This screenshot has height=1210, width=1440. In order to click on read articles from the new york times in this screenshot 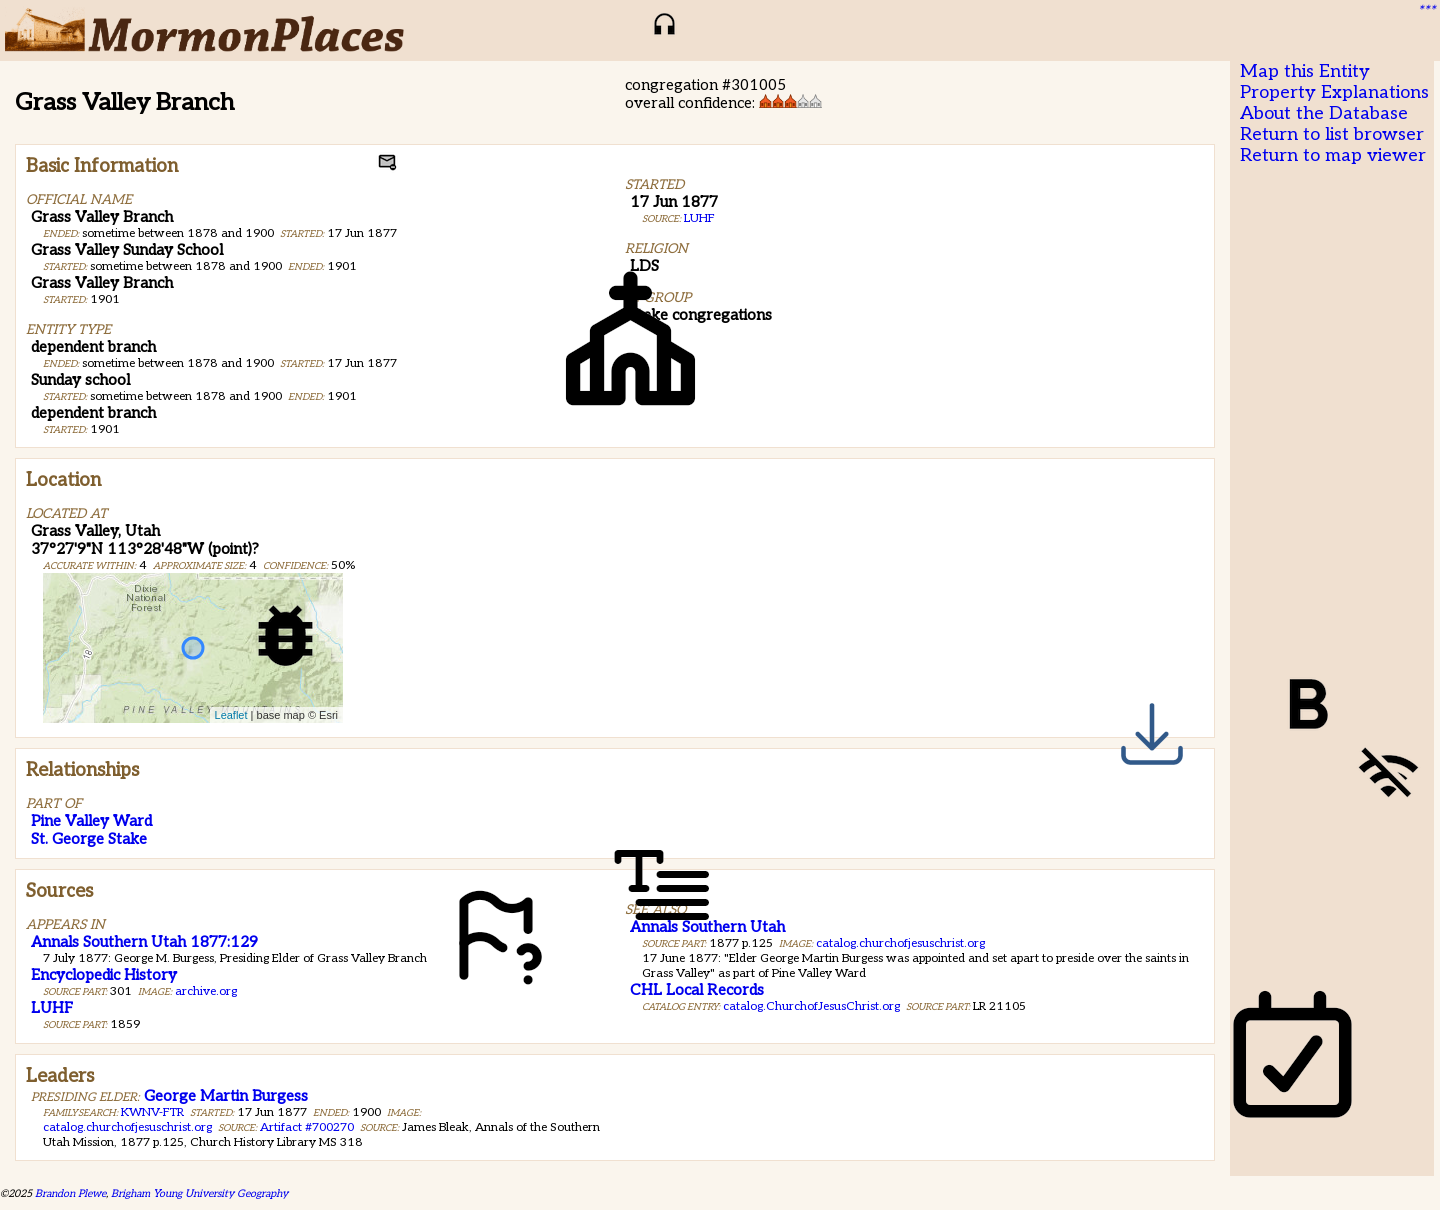, I will do `click(660, 885)`.